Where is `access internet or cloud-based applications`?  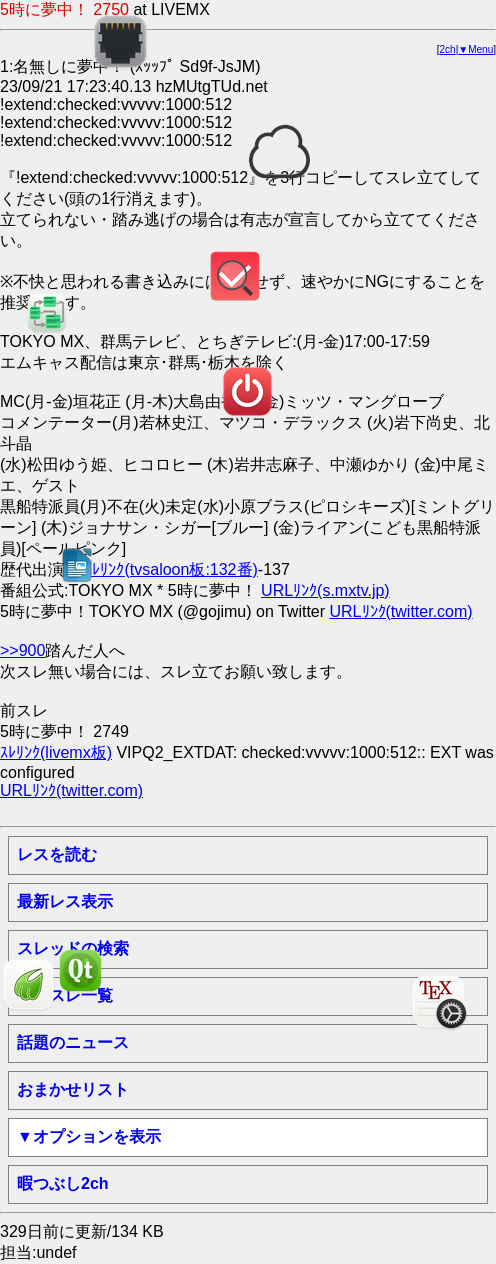
access internet or cloud-based applications is located at coordinates (279, 151).